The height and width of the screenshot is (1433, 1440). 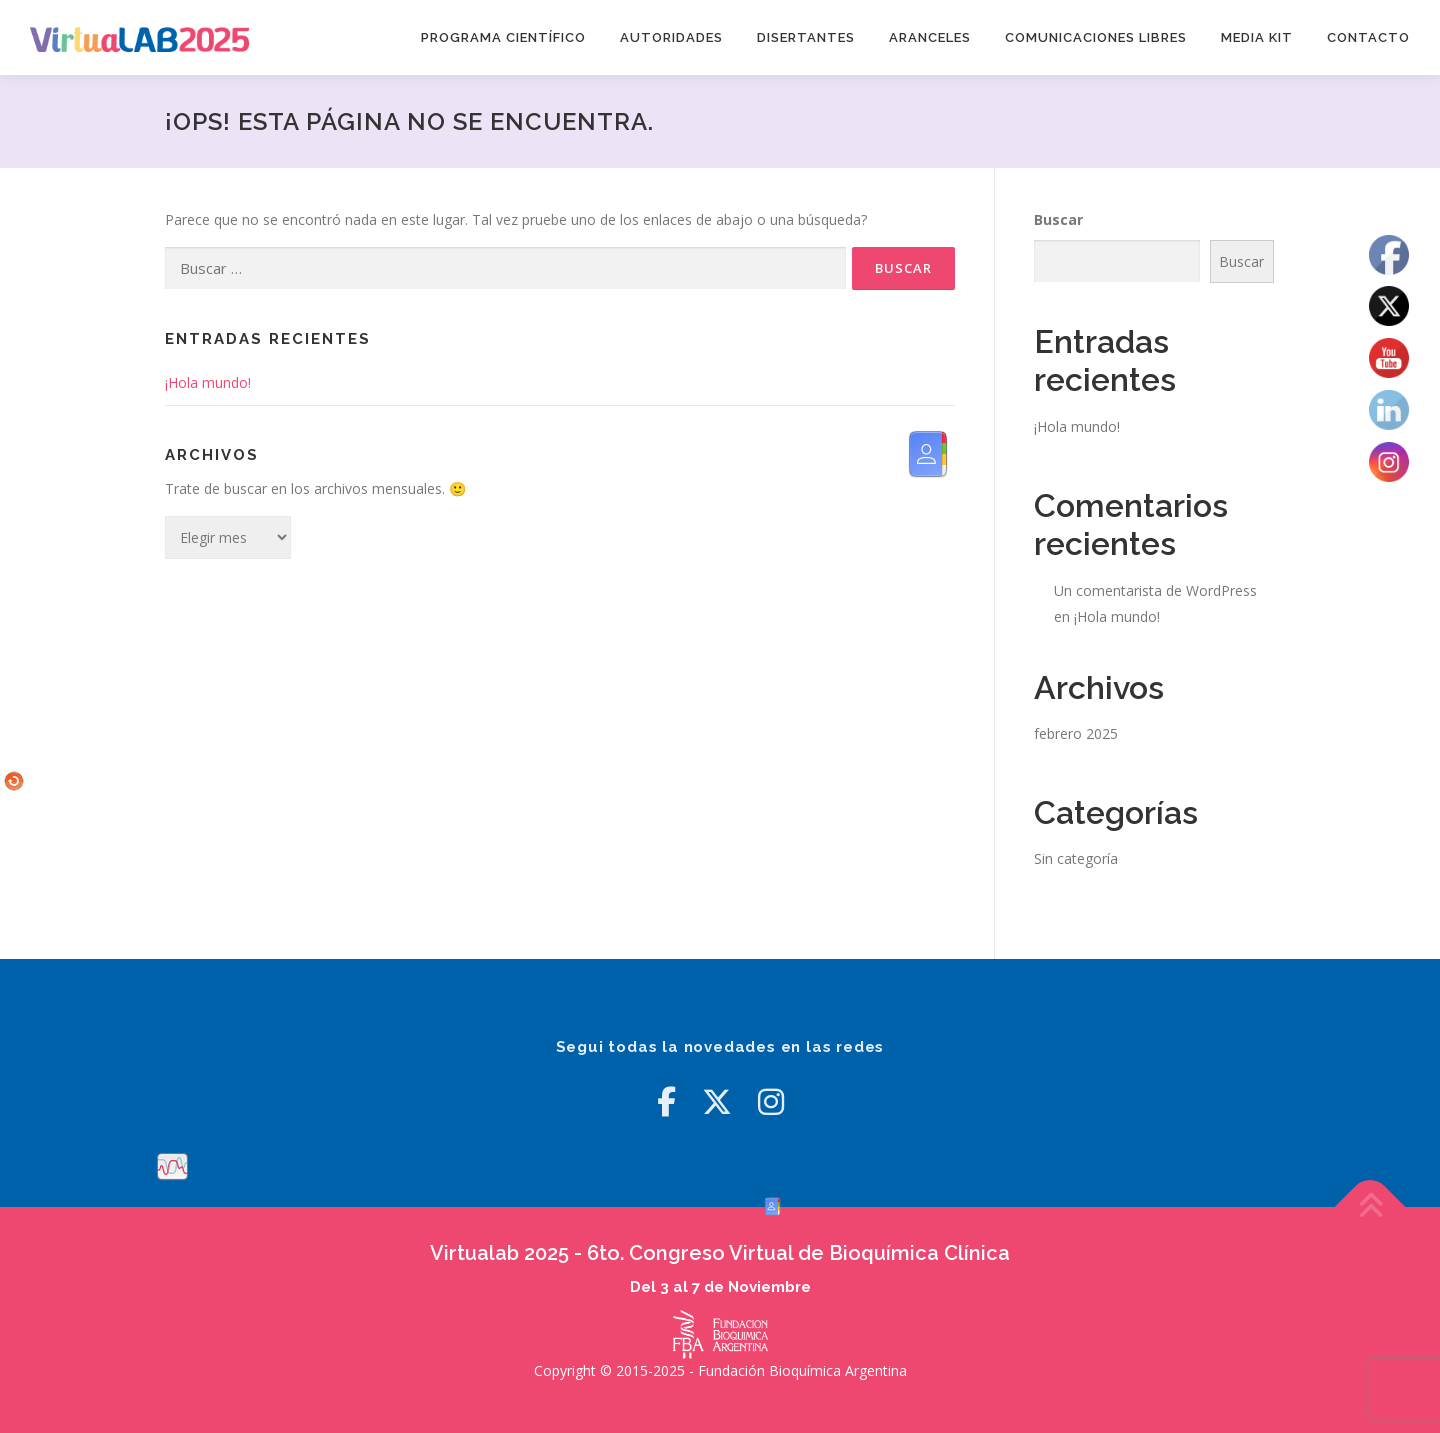 What do you see at coordinates (928, 454) in the screenshot?
I see `open the address book application` at bounding box center [928, 454].